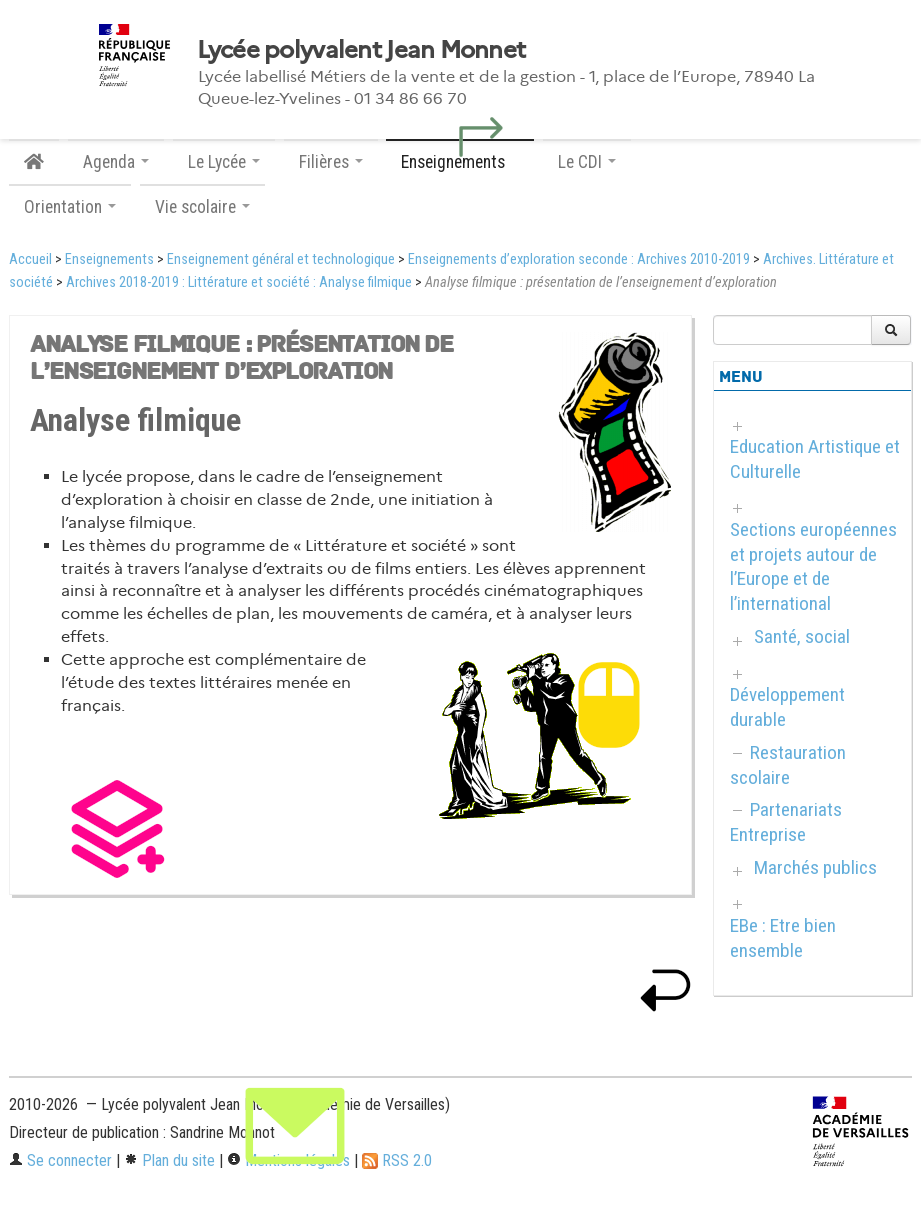 This screenshot has width=921, height=1215. I want to click on undo or go back to previous state, so click(665, 988).